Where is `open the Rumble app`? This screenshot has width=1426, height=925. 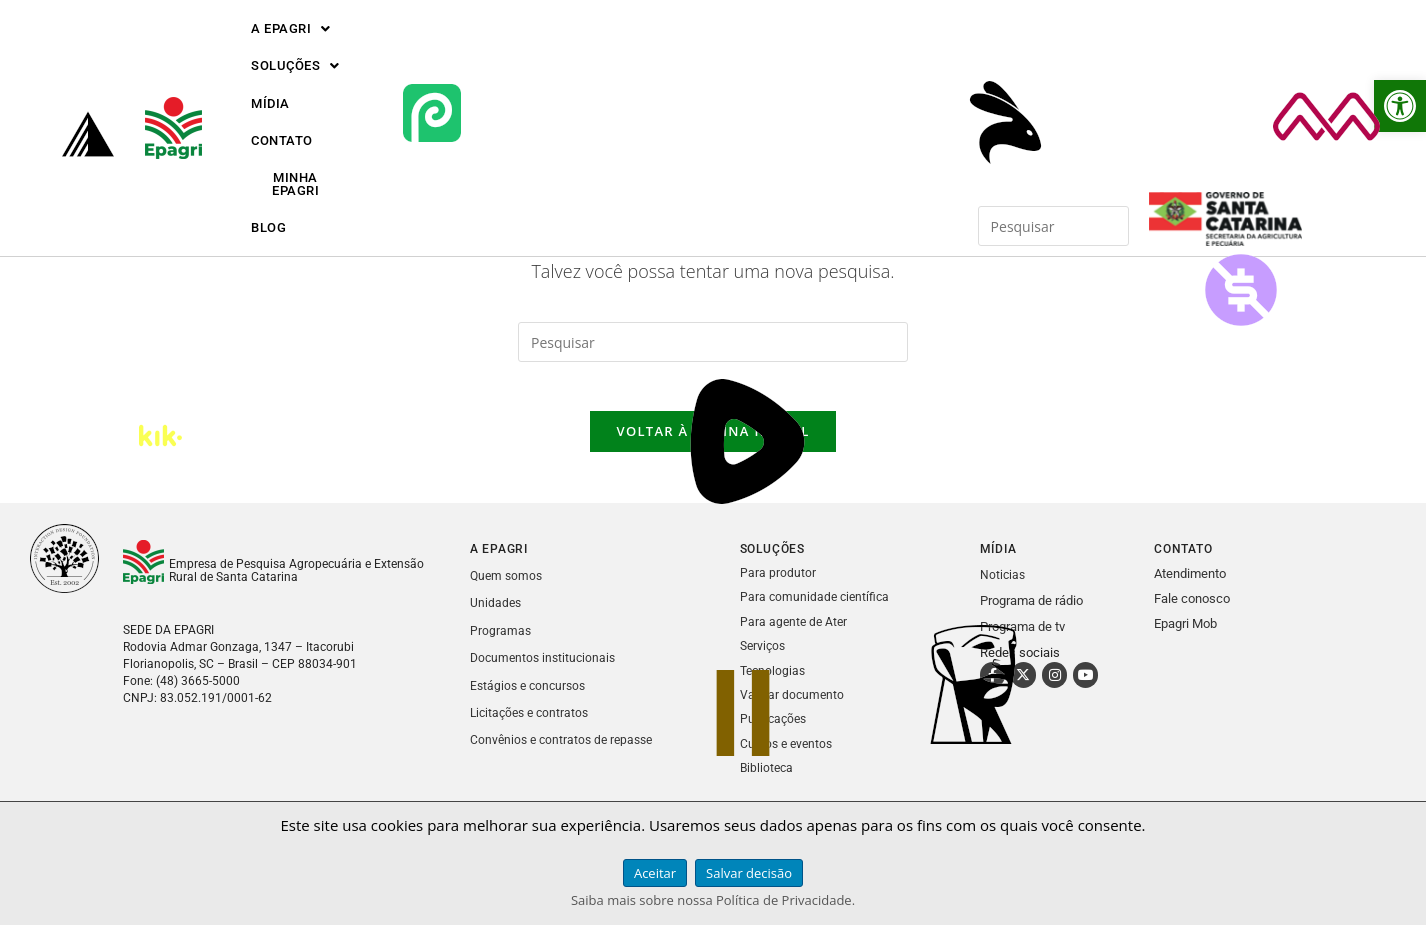
open the Rumble app is located at coordinates (747, 441).